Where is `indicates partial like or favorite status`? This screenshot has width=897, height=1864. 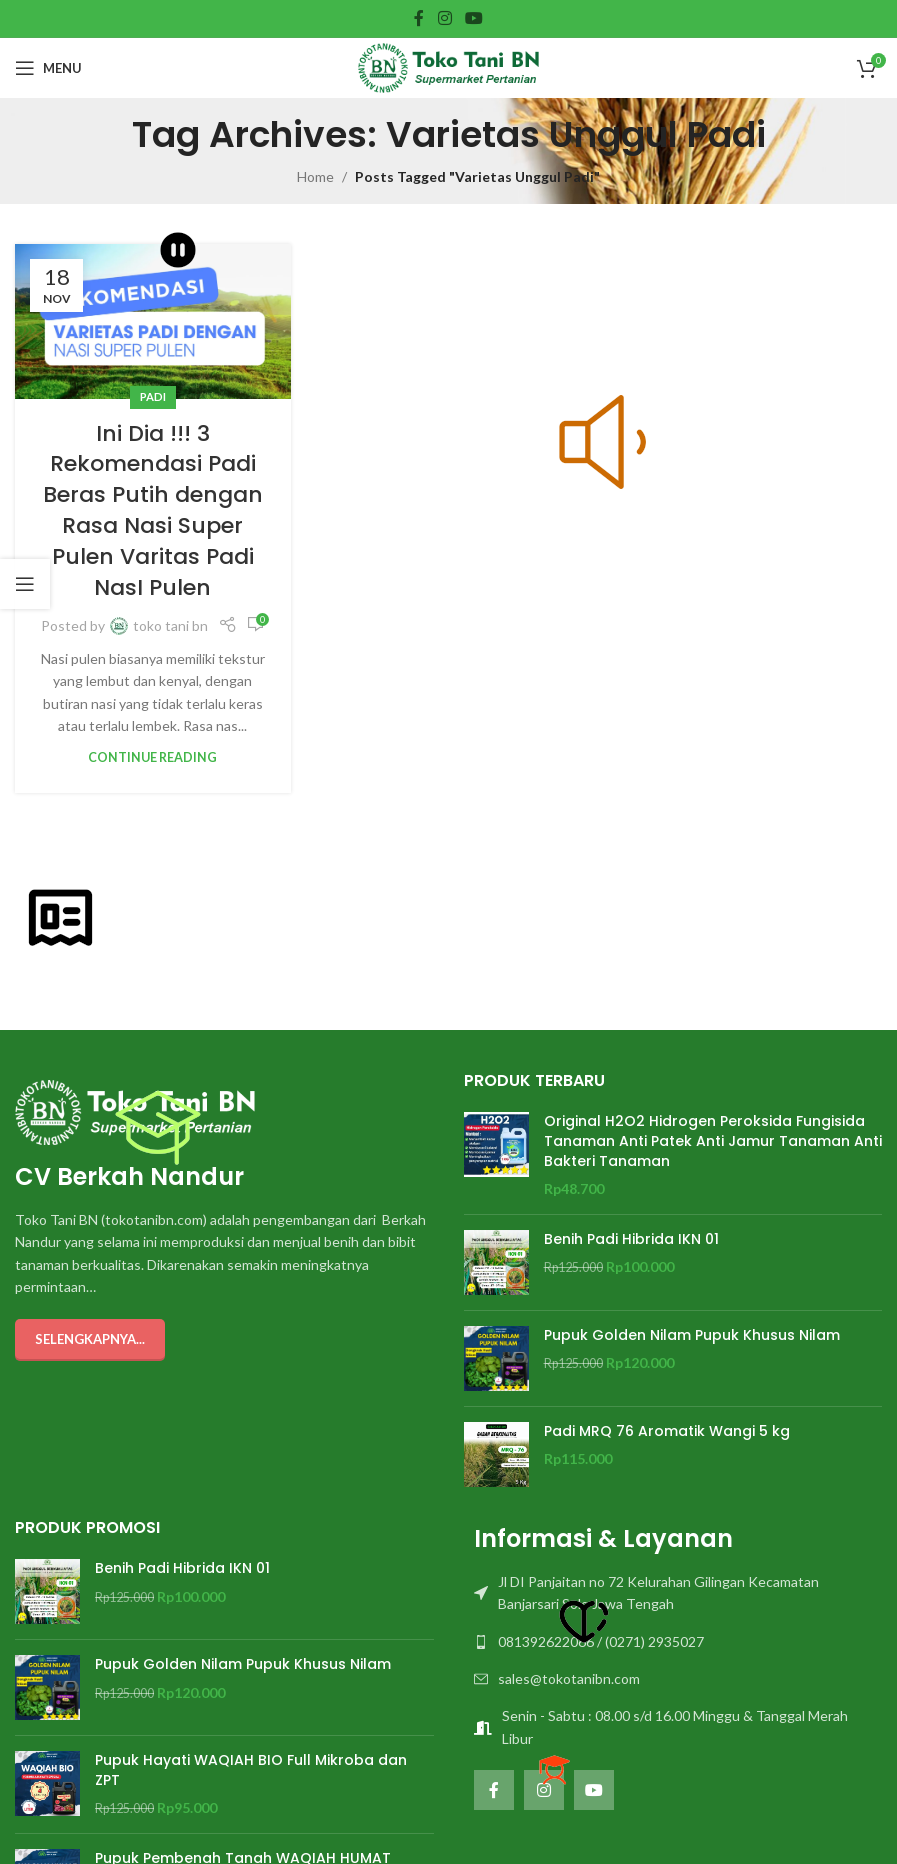 indicates partial like or favorite status is located at coordinates (584, 1620).